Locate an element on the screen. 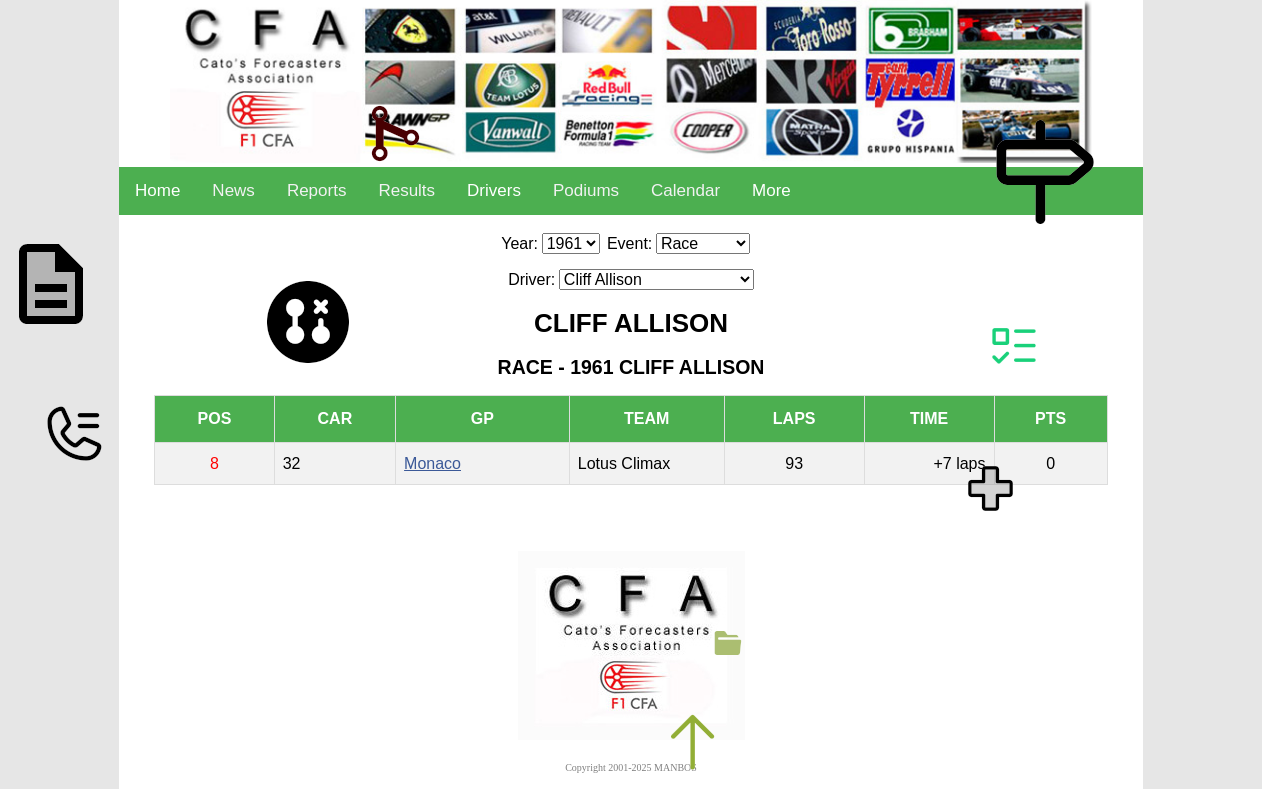 Image resolution: width=1262 pixels, height=789 pixels. scroll to top of page is located at coordinates (693, 743).